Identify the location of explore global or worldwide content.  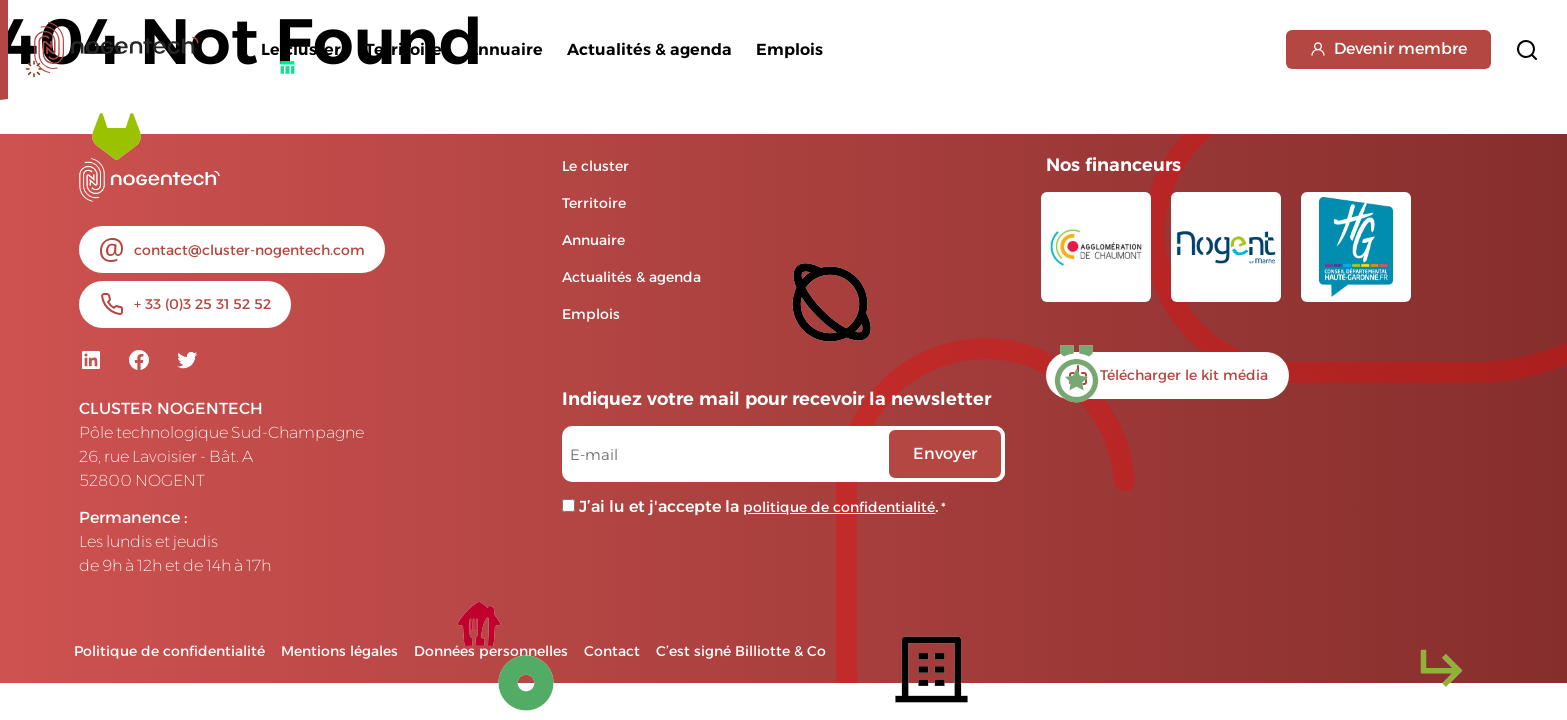
(830, 304).